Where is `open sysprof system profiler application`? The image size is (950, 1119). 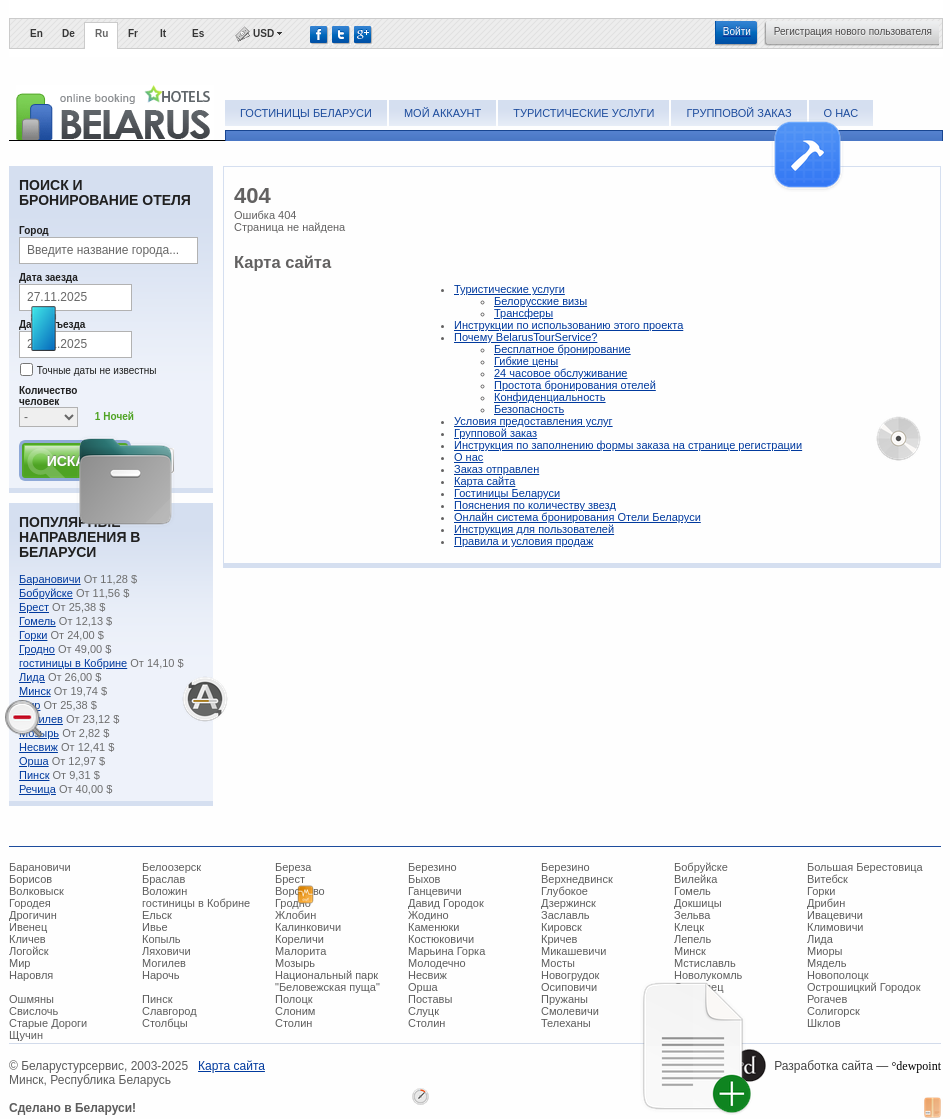 open sysprof system profiler application is located at coordinates (420, 1096).